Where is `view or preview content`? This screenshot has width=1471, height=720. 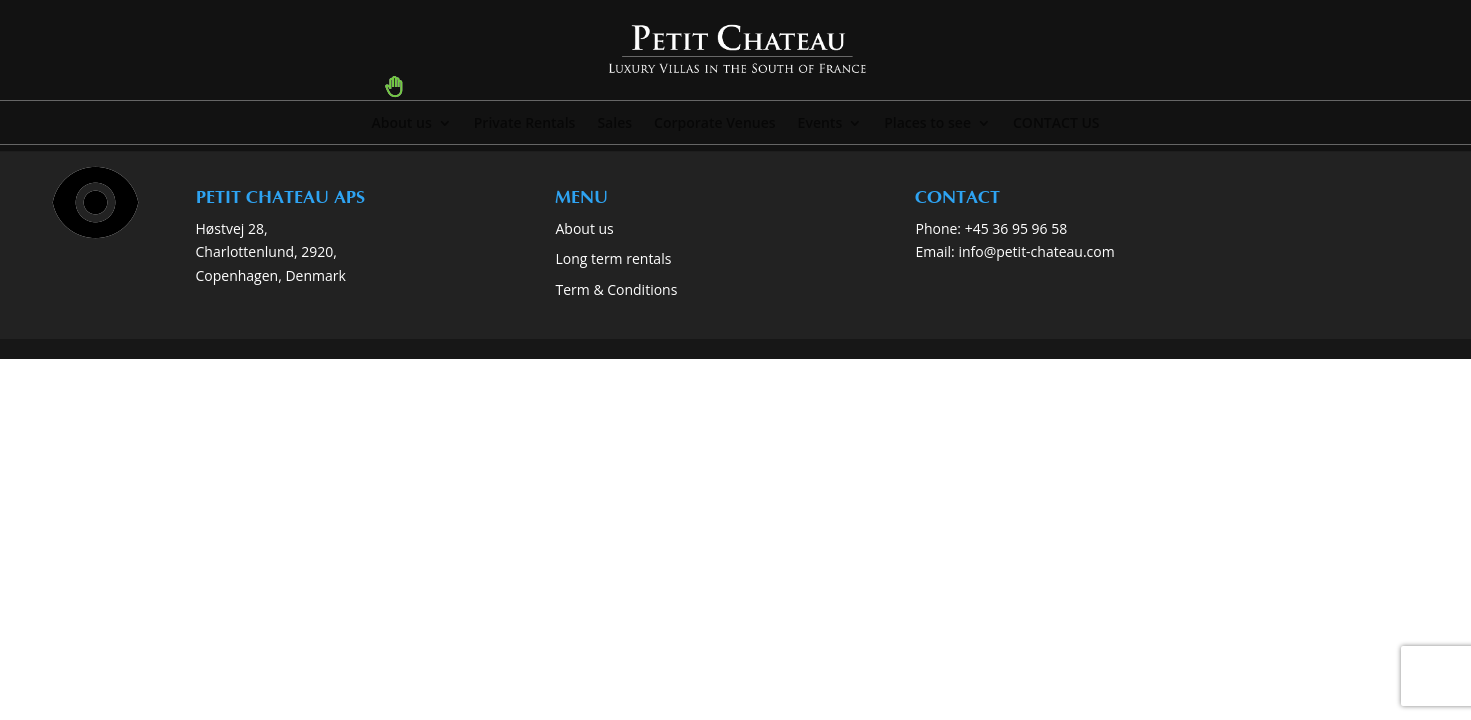
view or preview content is located at coordinates (95, 202).